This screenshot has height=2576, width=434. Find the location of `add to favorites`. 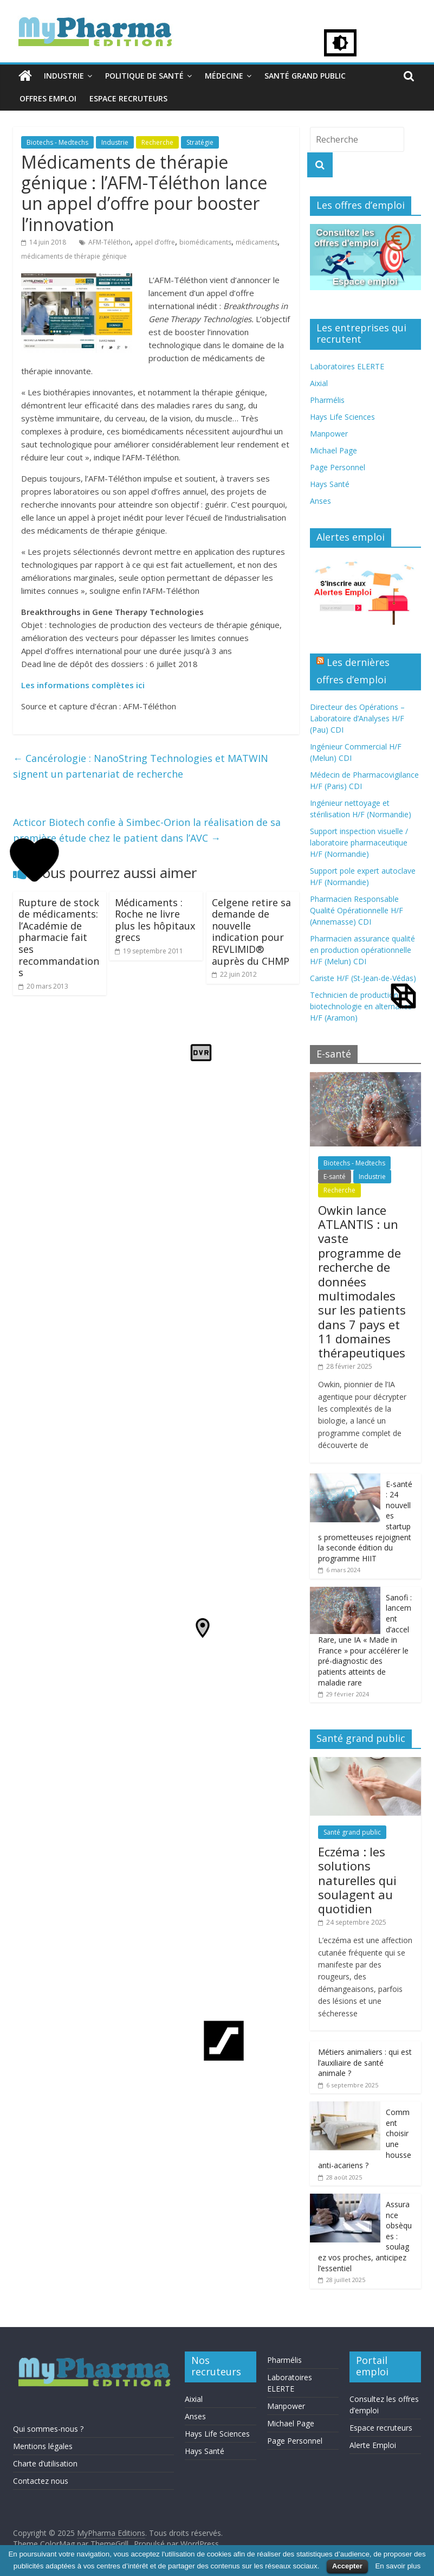

add to favorites is located at coordinates (34, 860).